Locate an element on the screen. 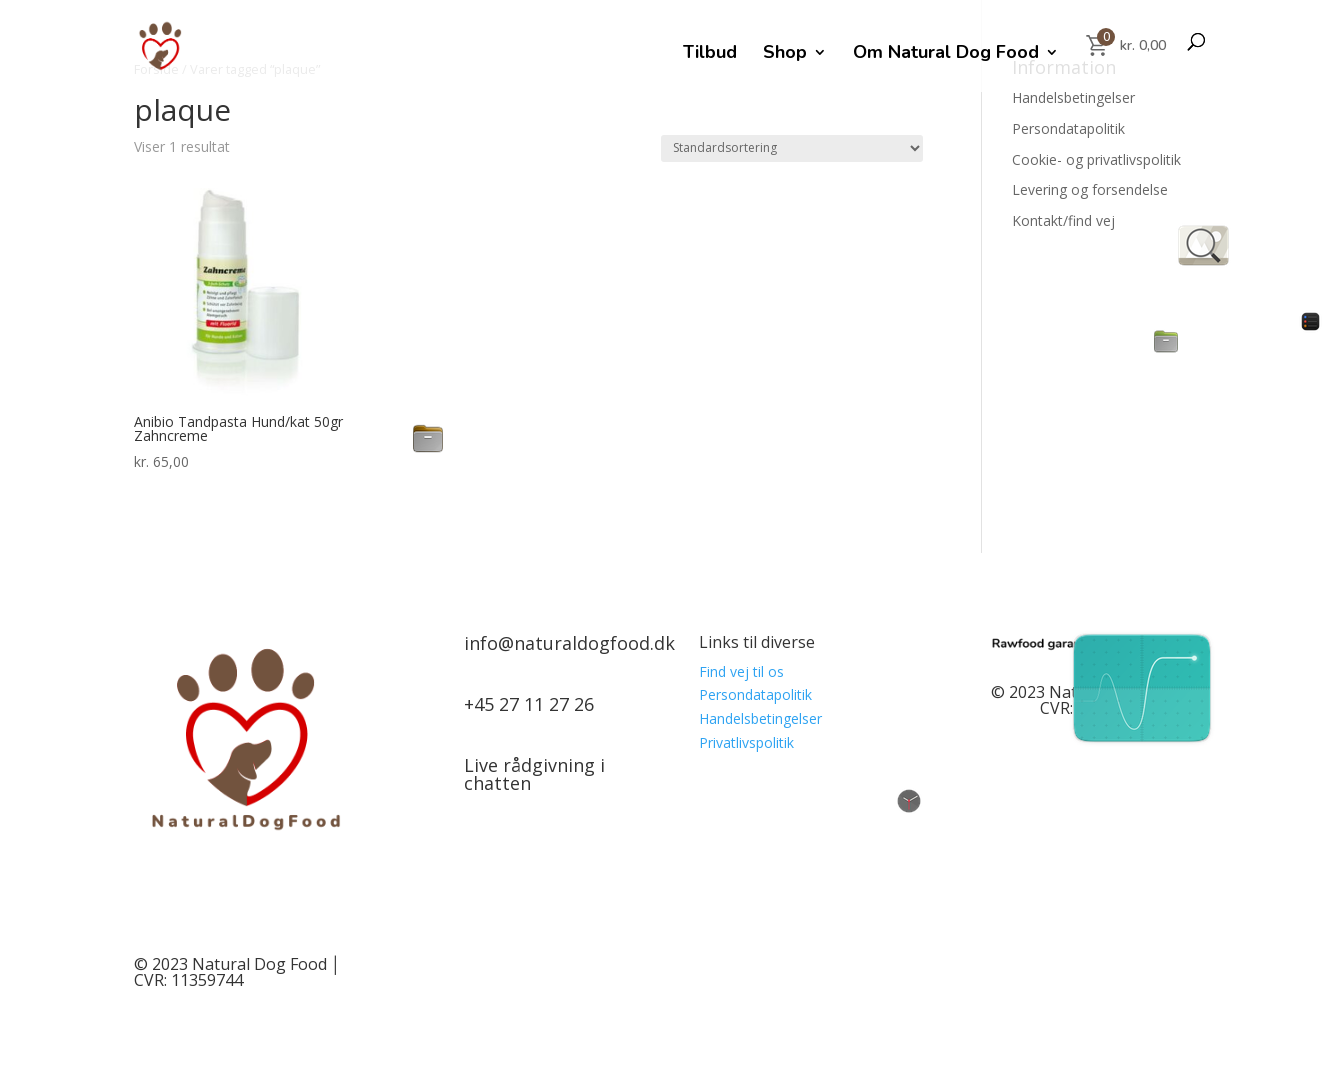 The height and width of the screenshot is (1079, 1340). open the clock app is located at coordinates (909, 801).